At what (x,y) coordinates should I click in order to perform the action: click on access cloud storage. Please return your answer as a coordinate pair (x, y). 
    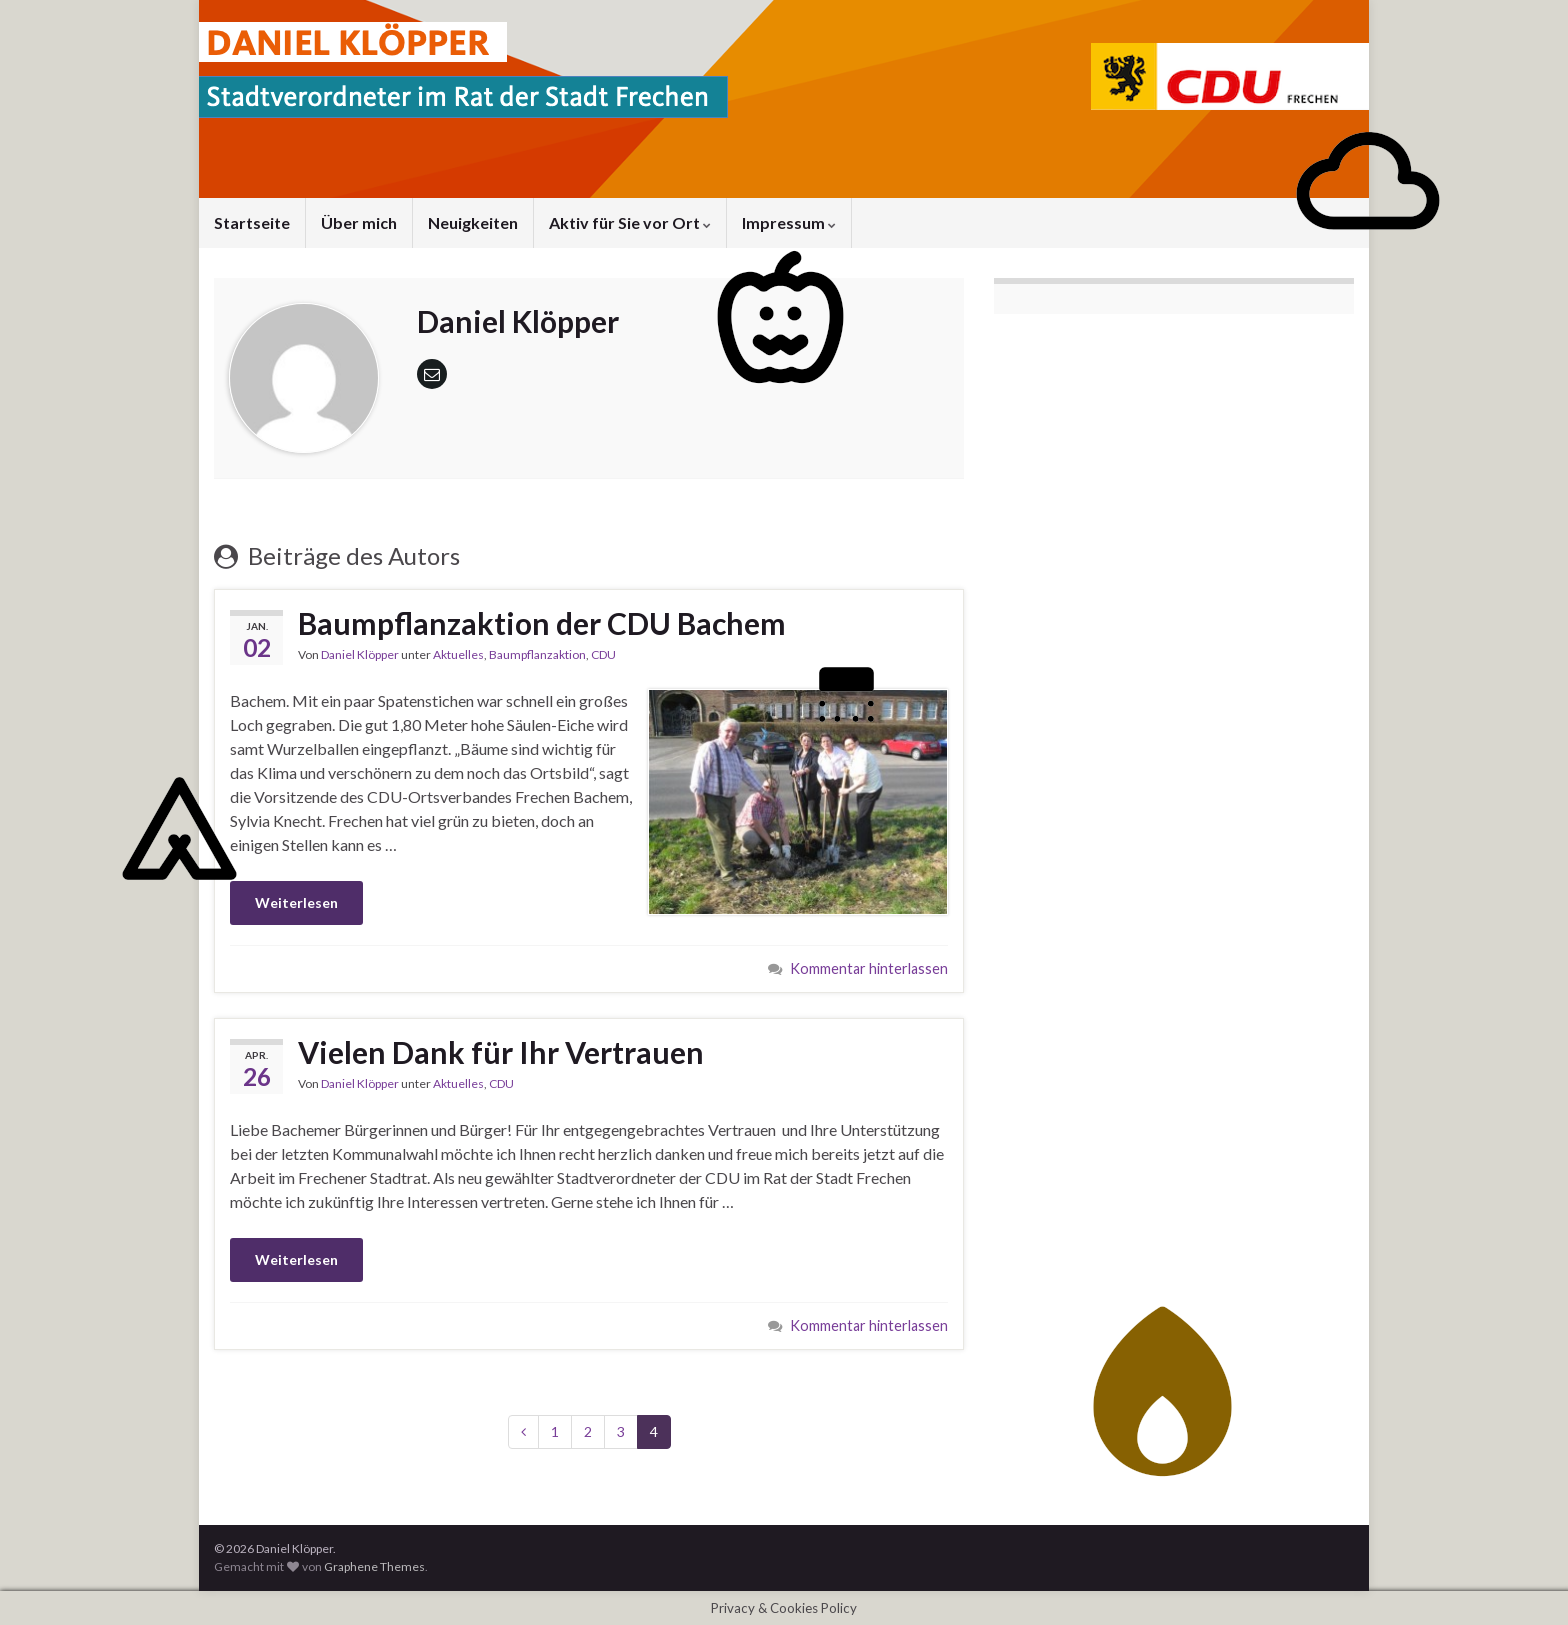
    Looking at the image, I should click on (1368, 184).